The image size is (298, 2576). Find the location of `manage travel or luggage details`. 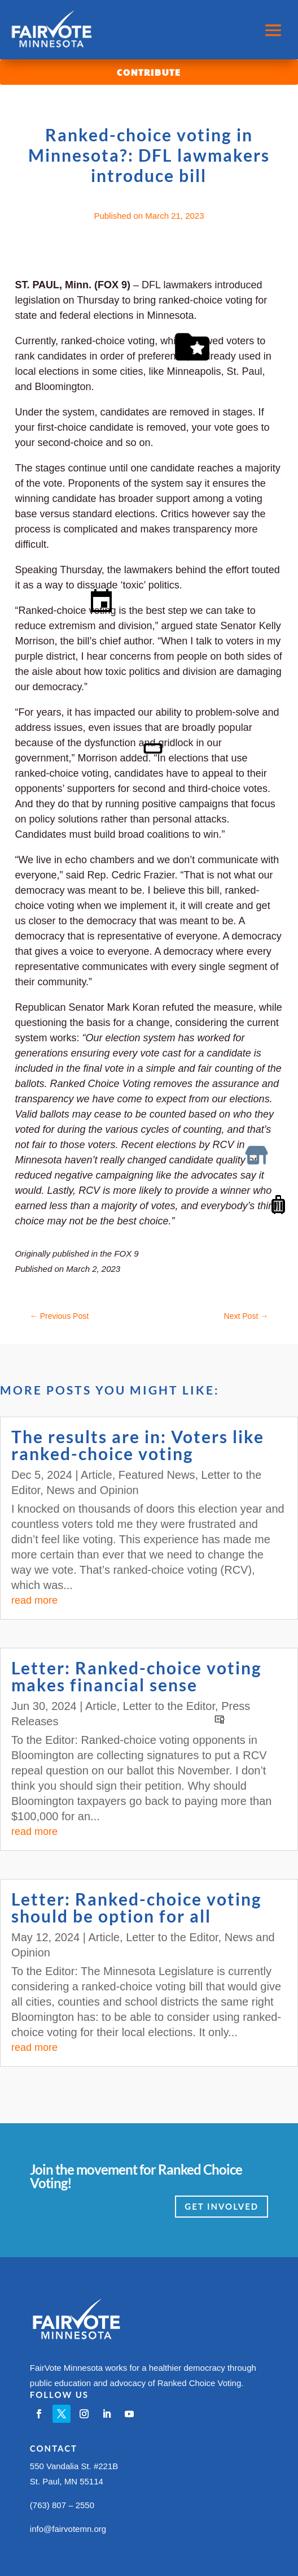

manage travel or luggage details is located at coordinates (278, 1205).